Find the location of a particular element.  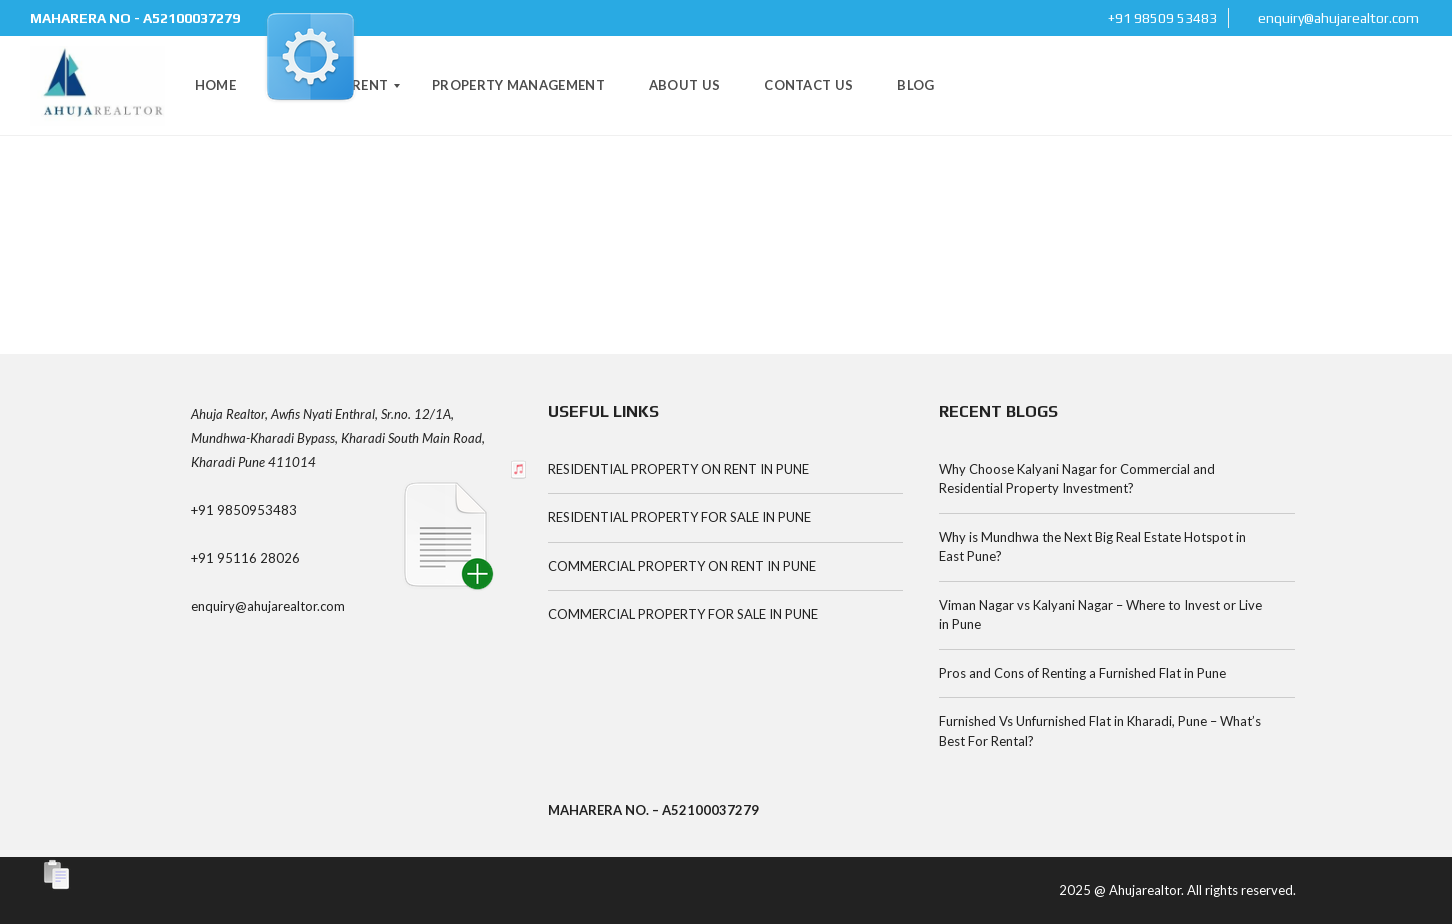

paste content from clipboard is located at coordinates (56, 874).